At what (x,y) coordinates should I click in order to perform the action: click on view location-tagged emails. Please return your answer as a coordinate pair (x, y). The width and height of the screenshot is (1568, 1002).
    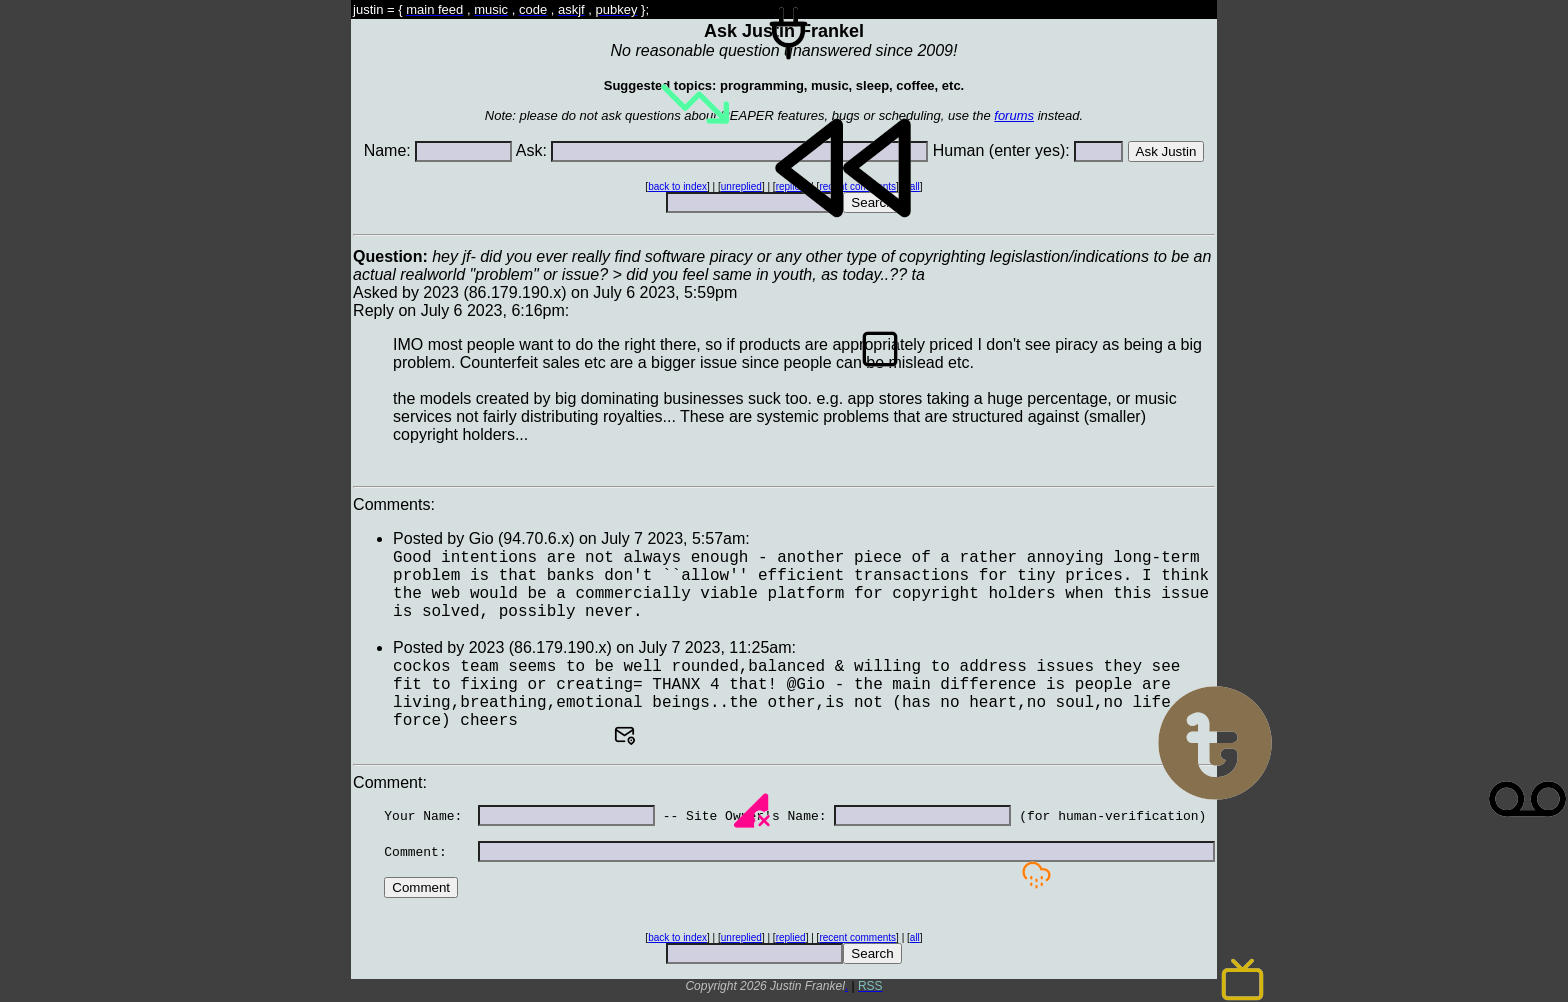
    Looking at the image, I should click on (624, 734).